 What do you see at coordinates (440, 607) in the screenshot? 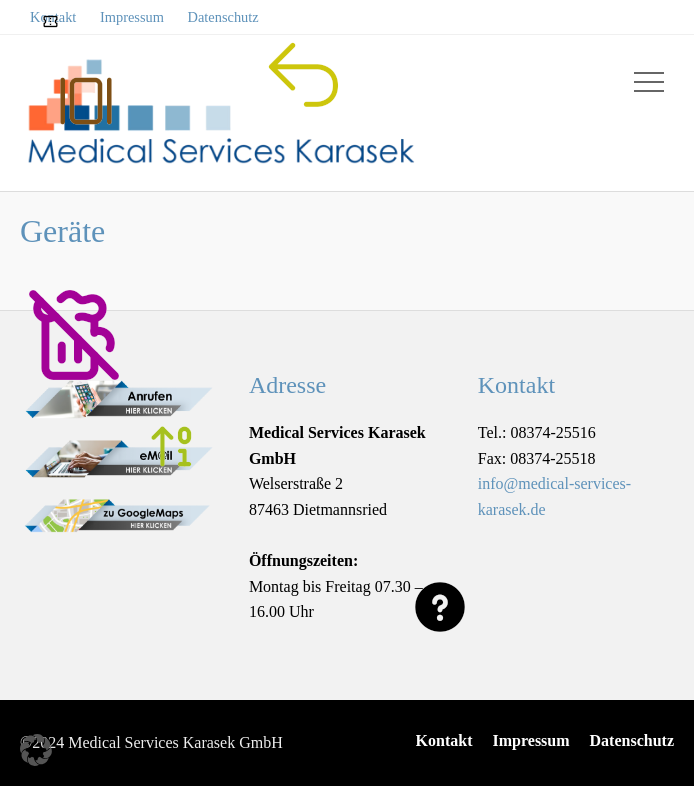
I see `access help or support information` at bounding box center [440, 607].